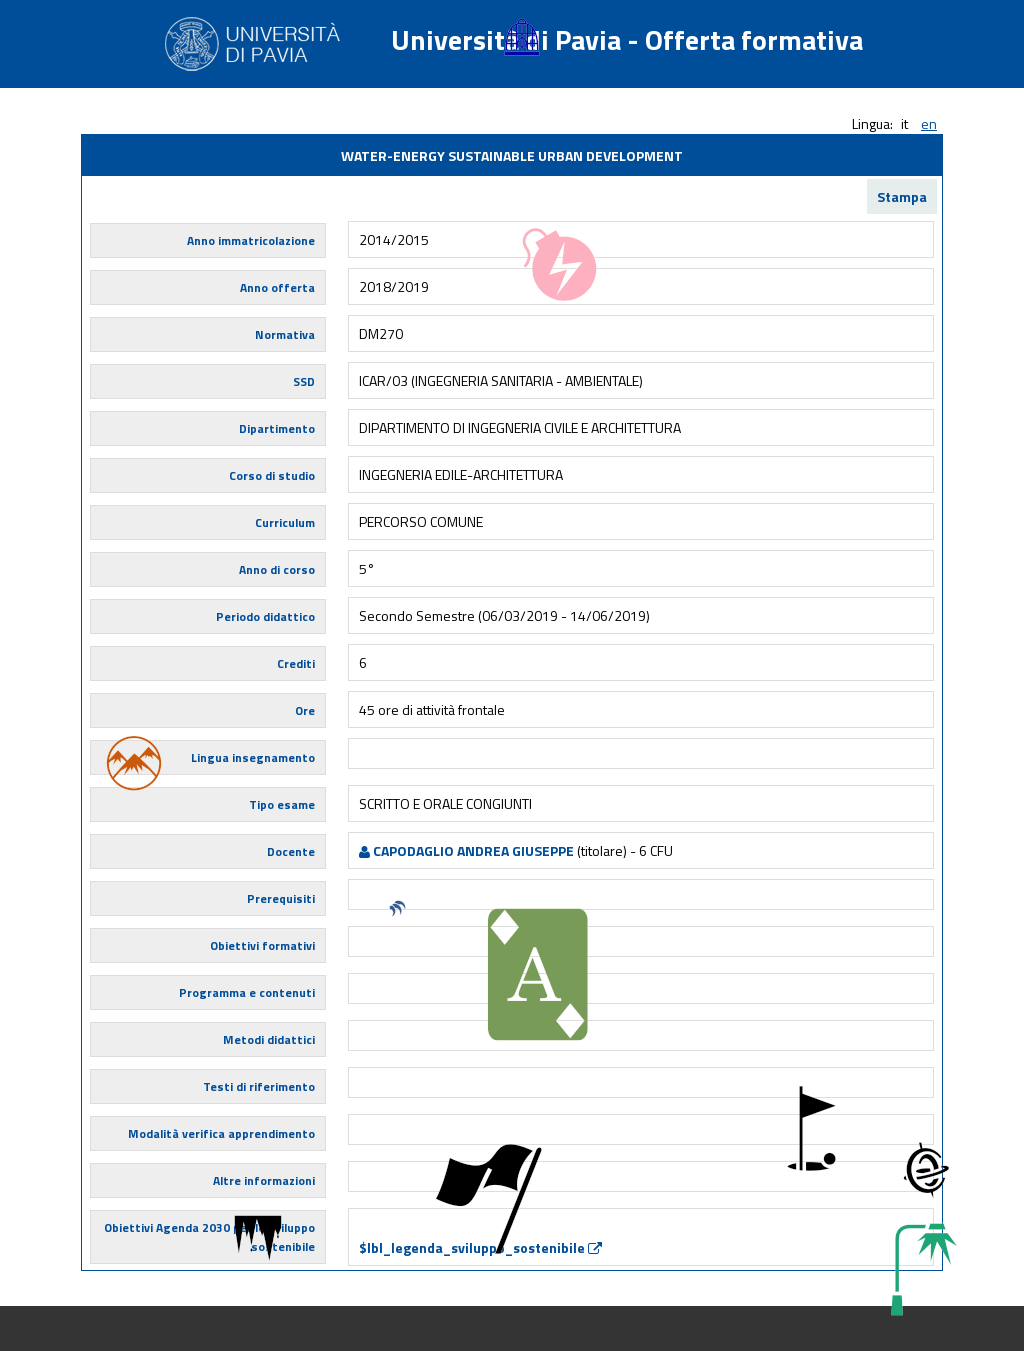  What do you see at coordinates (522, 37) in the screenshot?
I see `bird cage item or decoration in a game inventory` at bounding box center [522, 37].